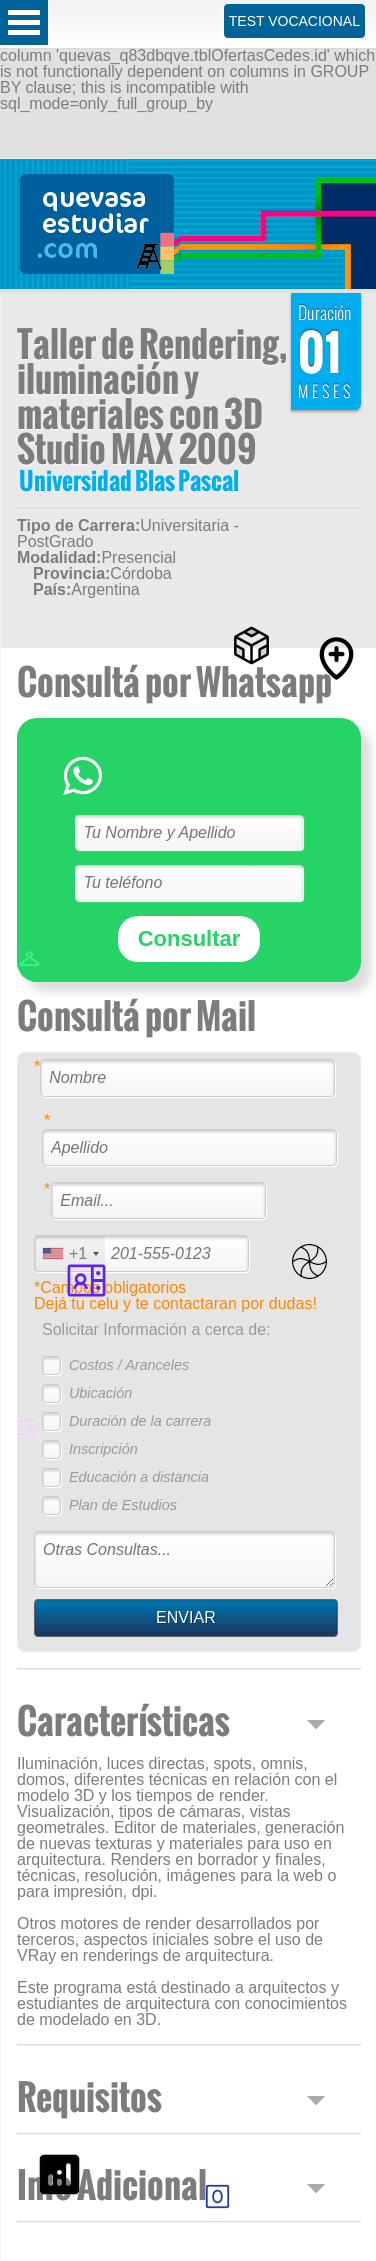  Describe the element at coordinates (26, 1427) in the screenshot. I see `view your favorites list` at that location.